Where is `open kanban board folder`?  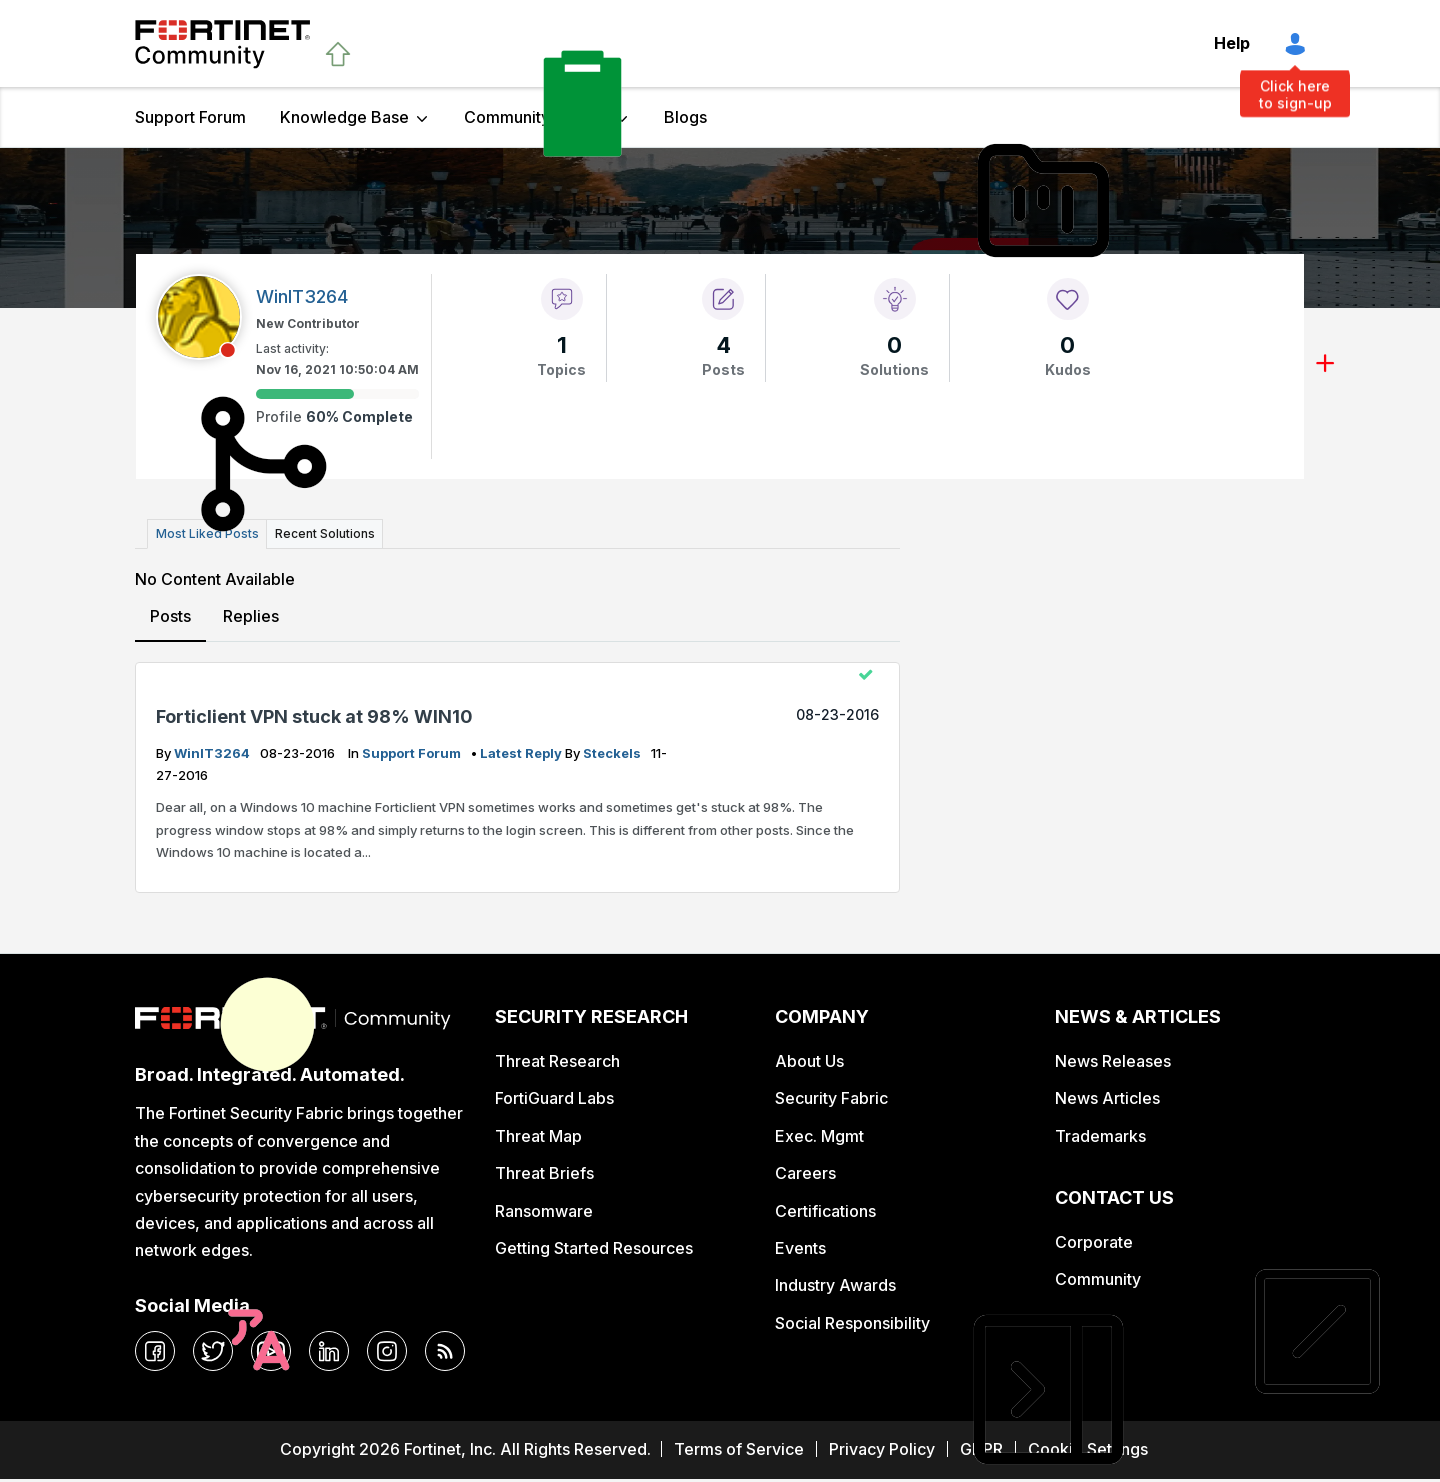 open kanban board folder is located at coordinates (1043, 203).